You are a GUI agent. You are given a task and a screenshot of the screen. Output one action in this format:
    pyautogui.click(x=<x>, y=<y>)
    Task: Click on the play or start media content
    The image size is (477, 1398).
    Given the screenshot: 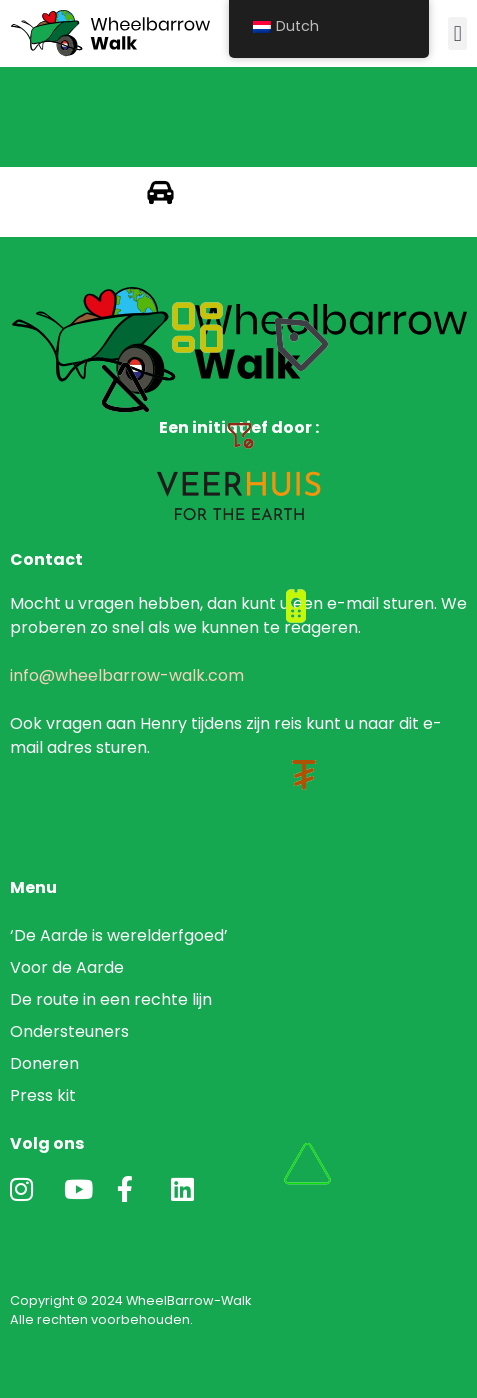 What is the action you would take?
    pyautogui.click(x=307, y=1164)
    